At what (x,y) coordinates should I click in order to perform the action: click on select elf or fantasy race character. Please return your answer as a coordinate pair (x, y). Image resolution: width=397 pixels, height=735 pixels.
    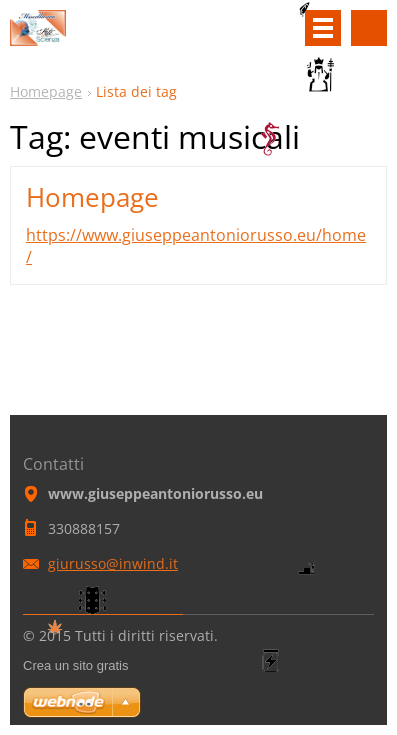
    Looking at the image, I should click on (304, 9).